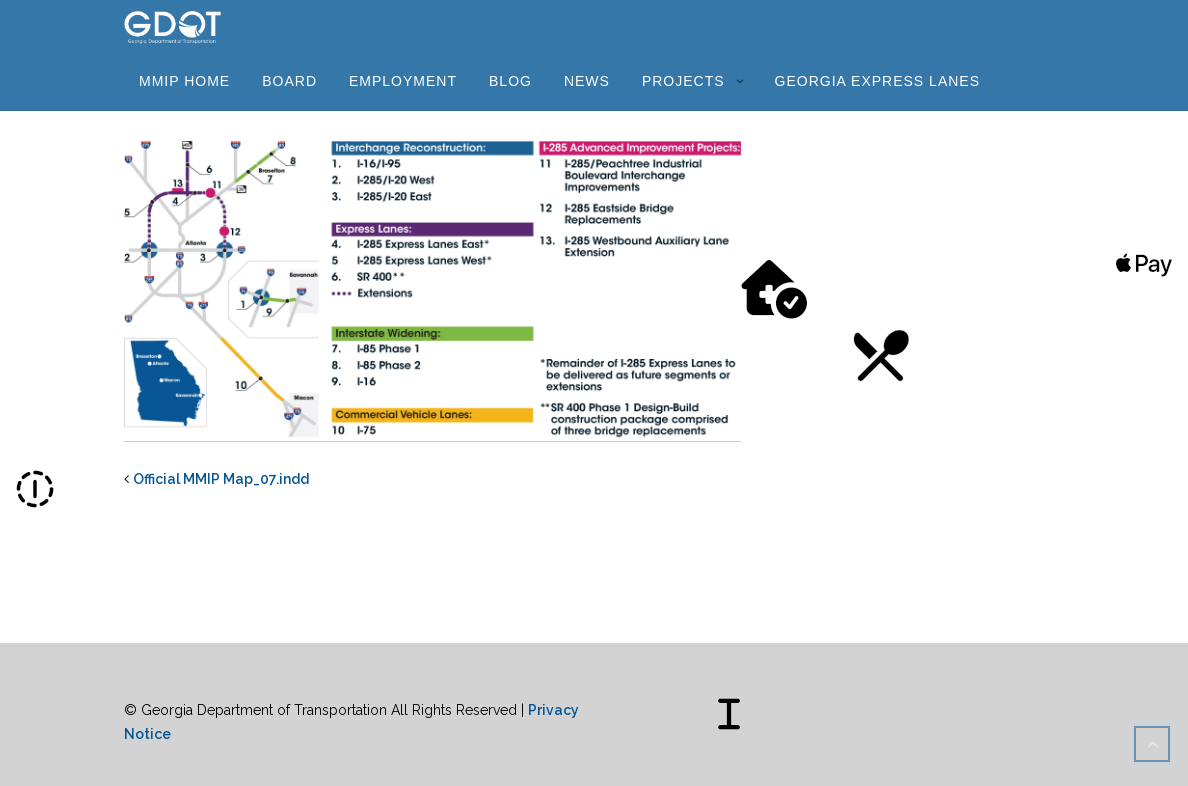 Image resolution: width=1188 pixels, height=786 pixels. Describe the element at coordinates (729, 714) in the screenshot. I see `text cursor indicating an editable text field` at that location.